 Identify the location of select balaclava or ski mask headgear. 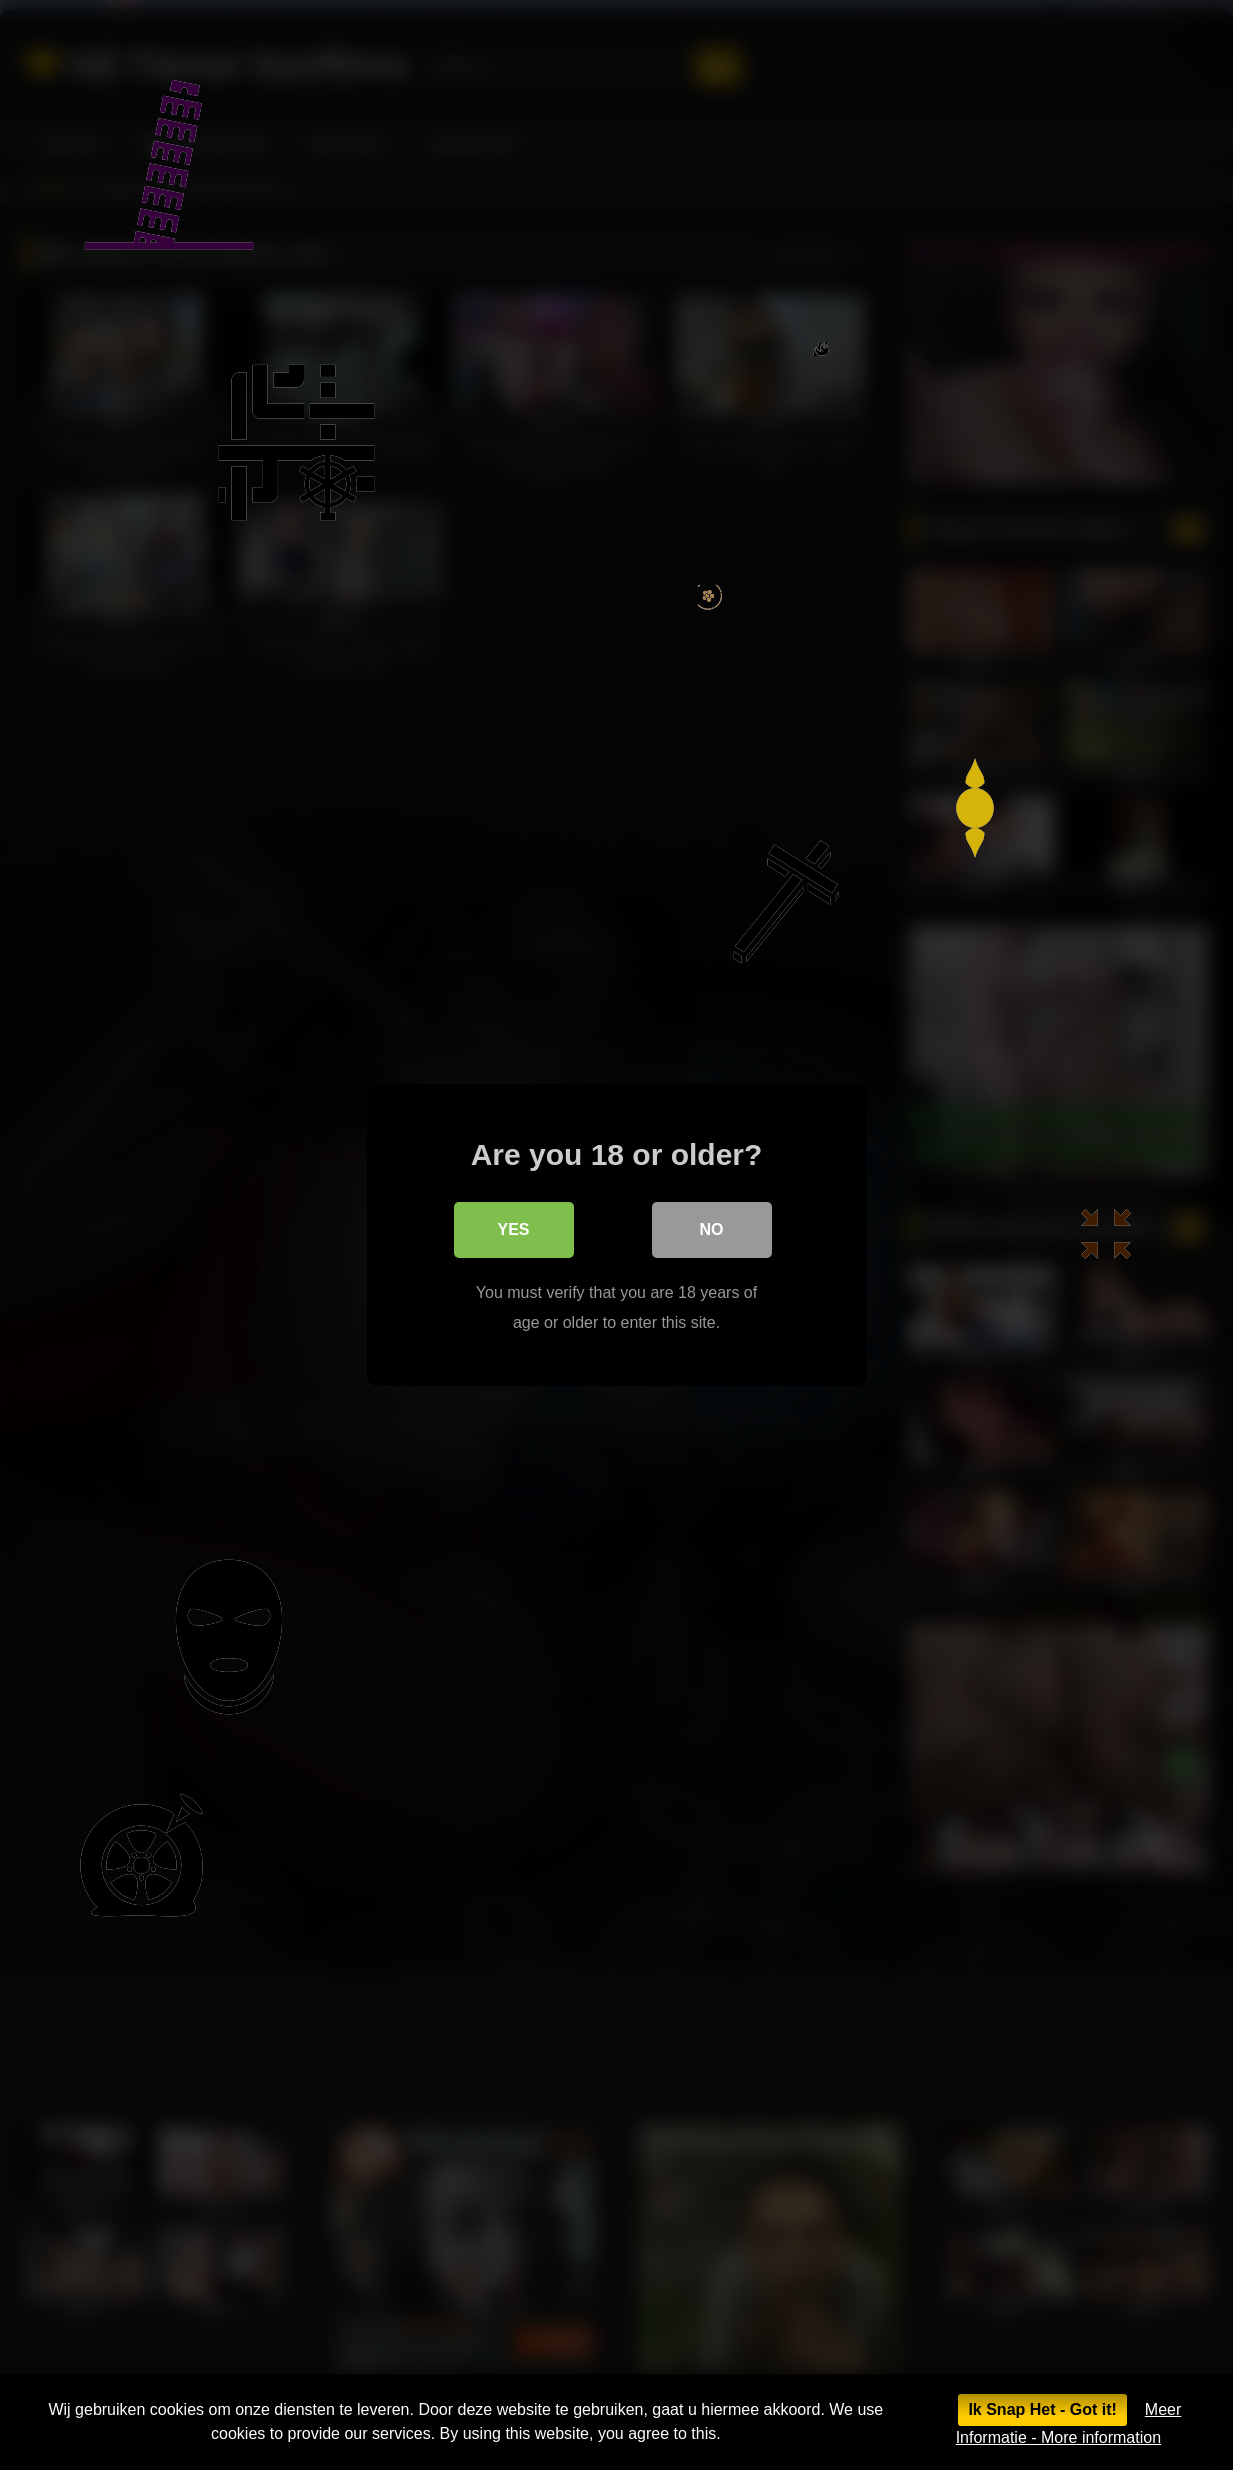
(229, 1637).